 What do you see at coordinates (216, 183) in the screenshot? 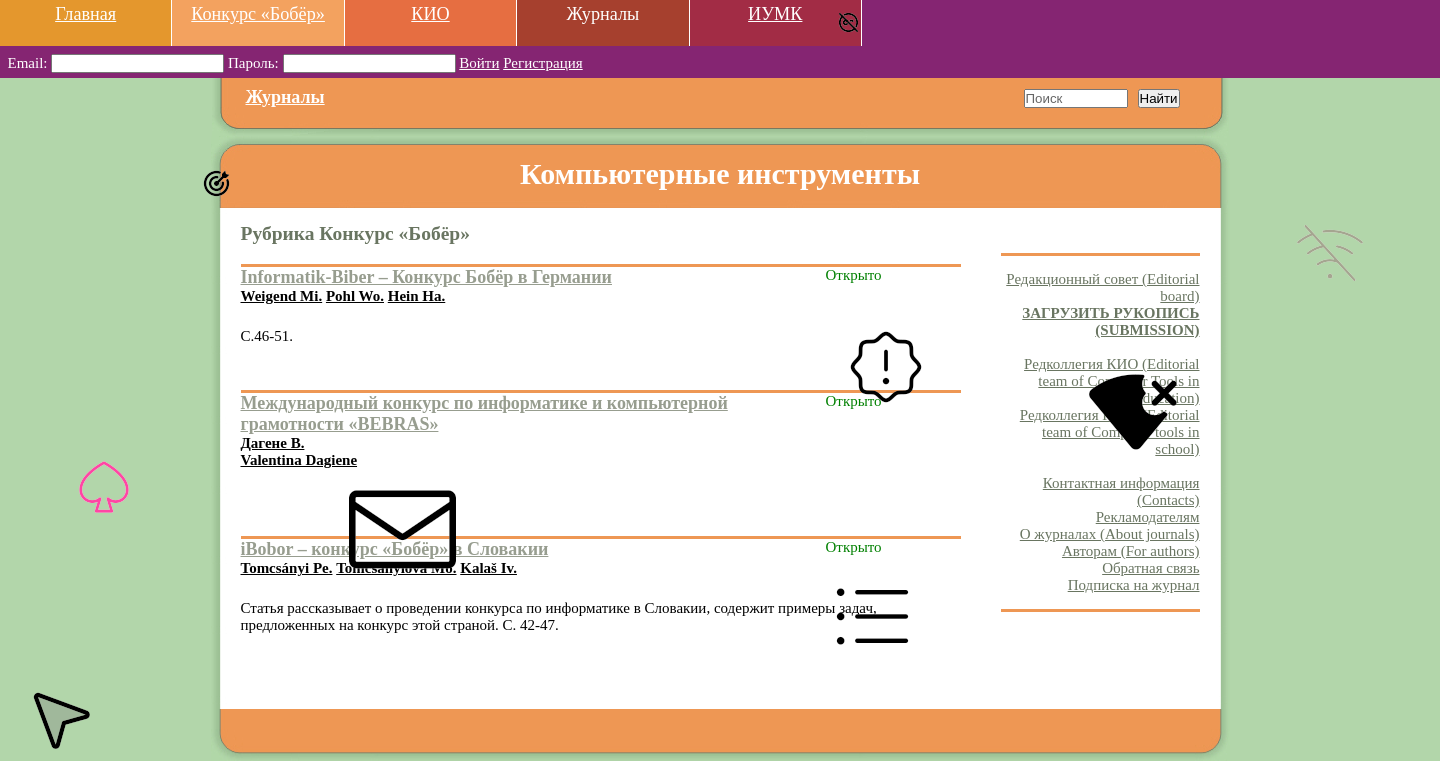
I see `view project goals or milestones` at bounding box center [216, 183].